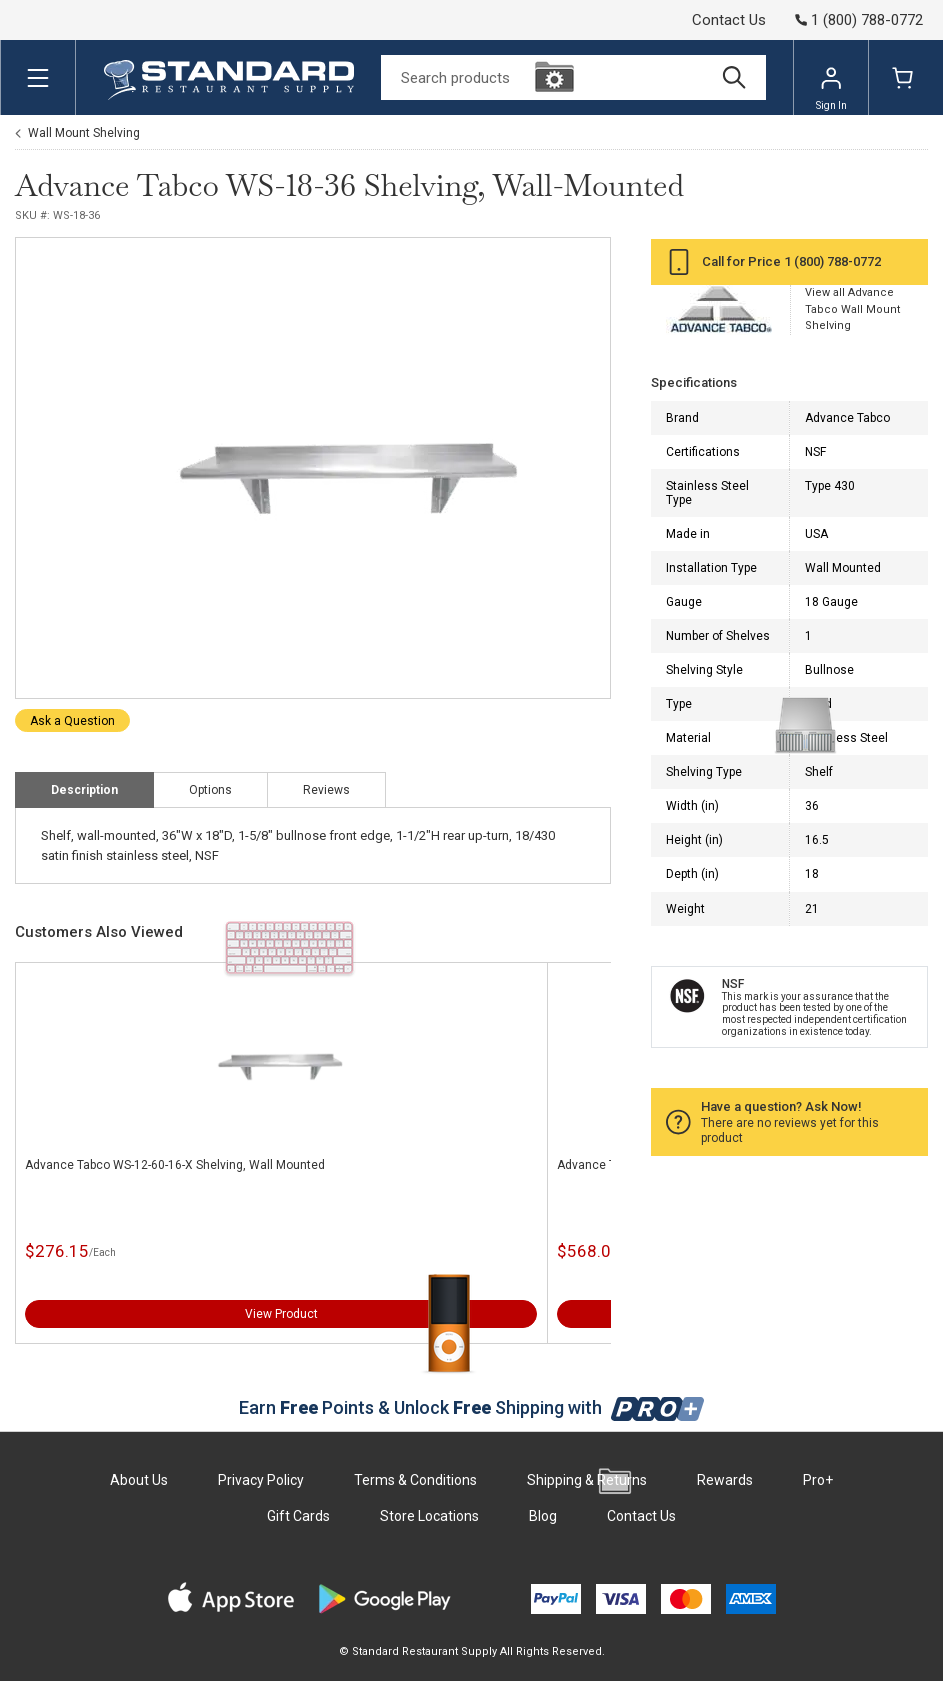 The image size is (943, 1681). I want to click on access Xserve RAID storage device settings, so click(805, 724).